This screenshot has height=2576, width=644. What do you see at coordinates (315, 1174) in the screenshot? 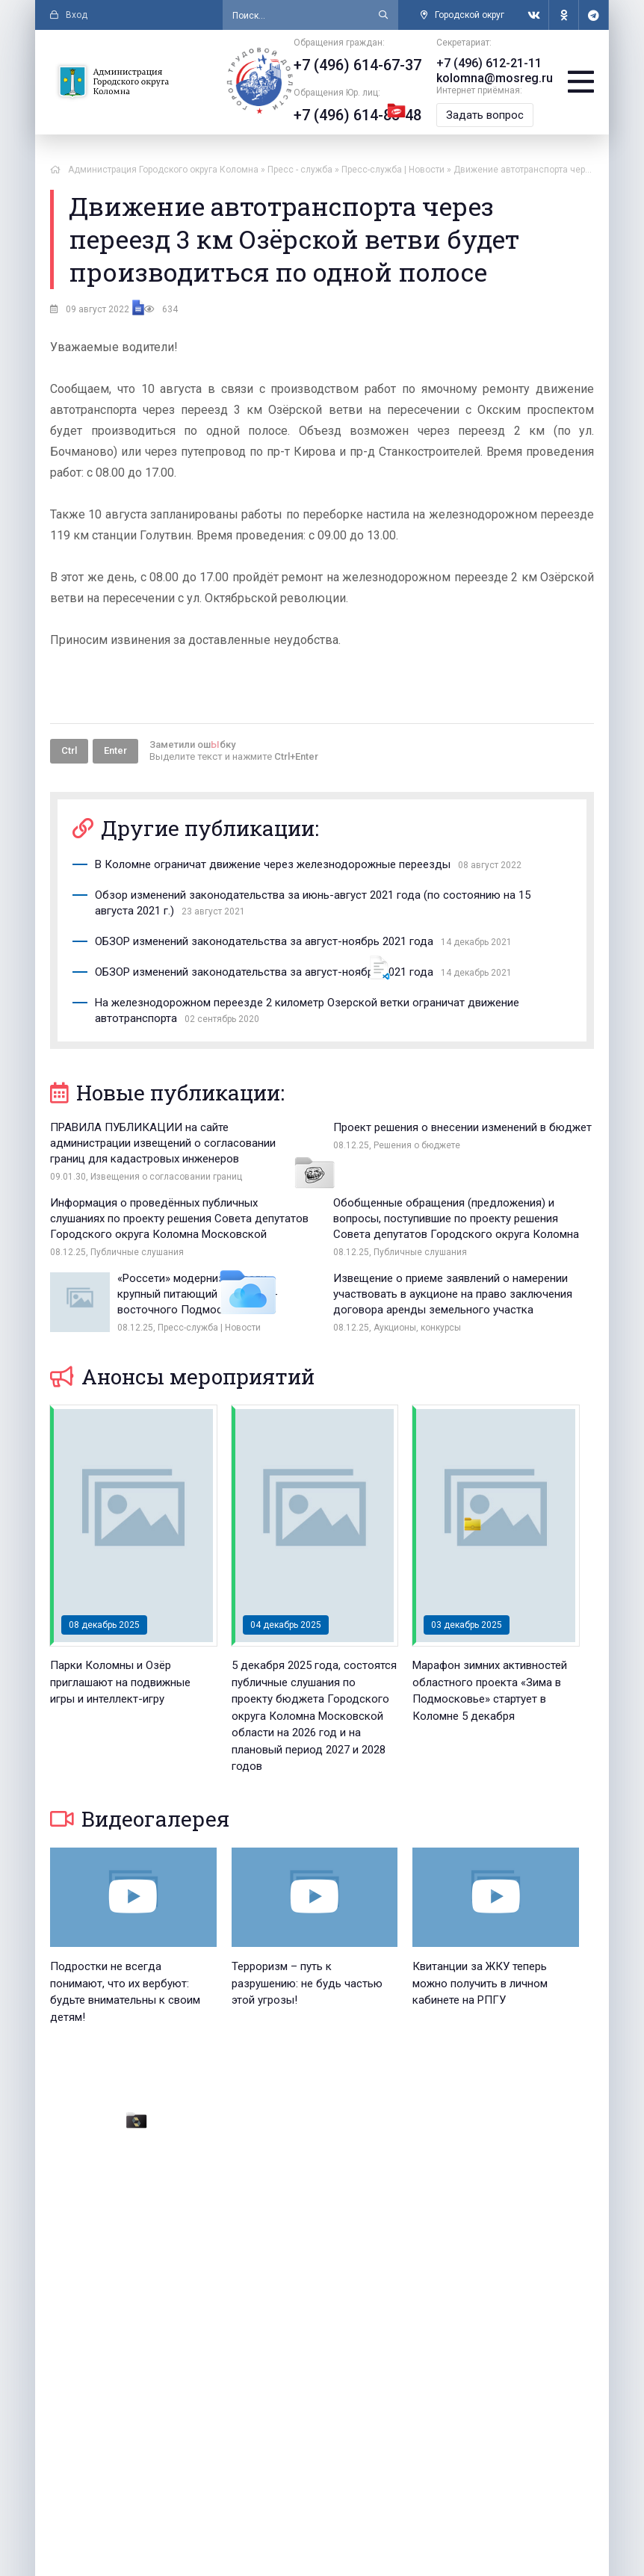
I see `open your meme collection folder` at bounding box center [315, 1174].